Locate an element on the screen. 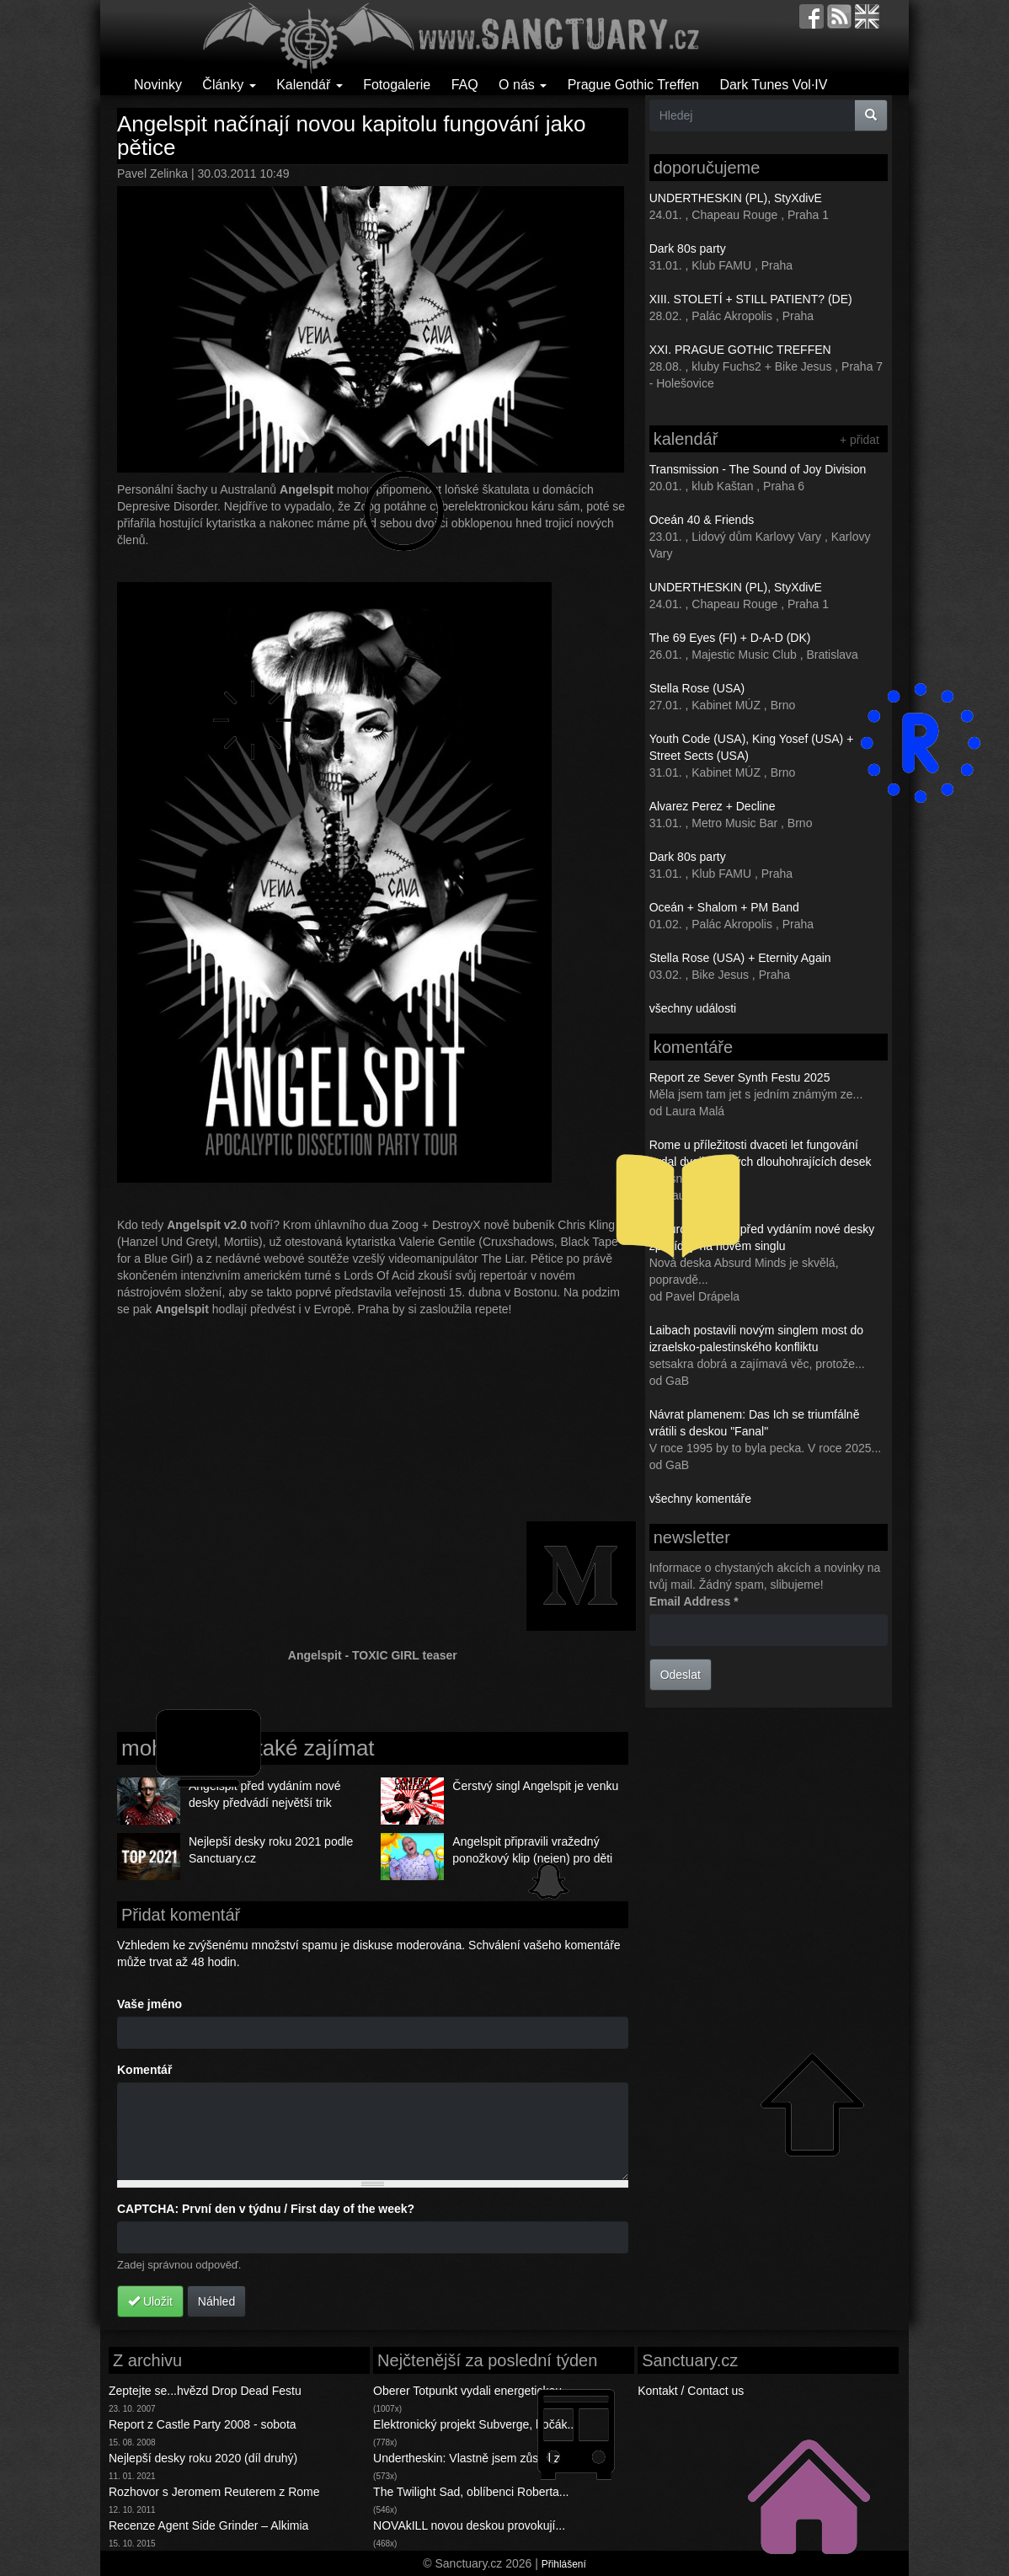 This screenshot has height=2576, width=1009. indicates content is loading is located at coordinates (253, 720).